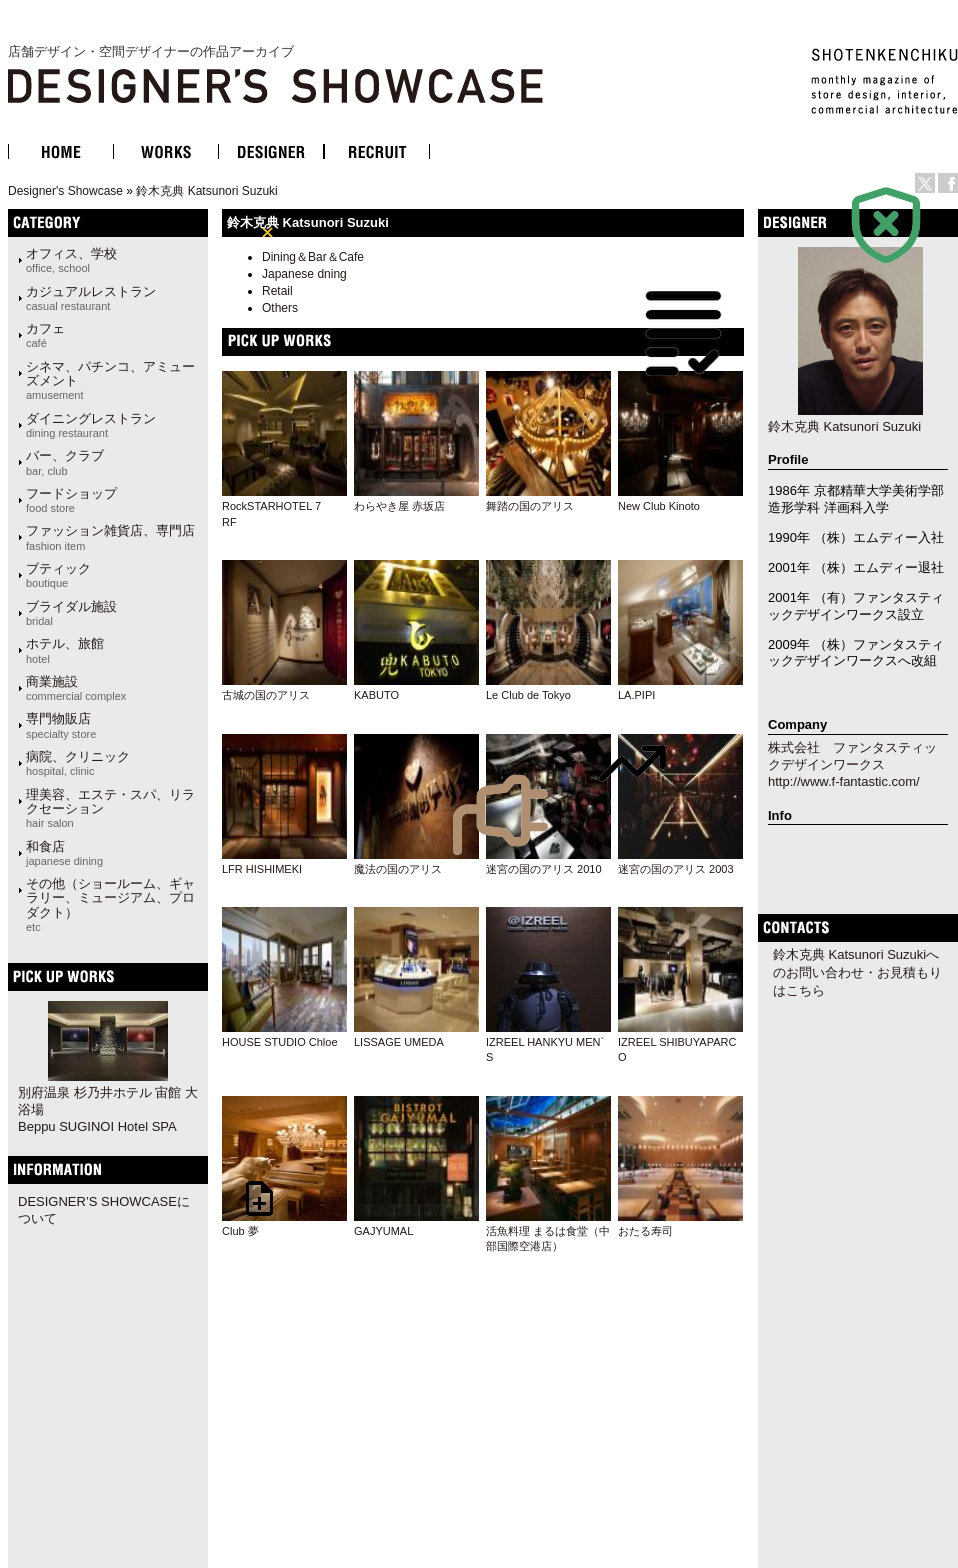  Describe the element at coordinates (267, 232) in the screenshot. I see `close or dismiss a dialog` at that location.